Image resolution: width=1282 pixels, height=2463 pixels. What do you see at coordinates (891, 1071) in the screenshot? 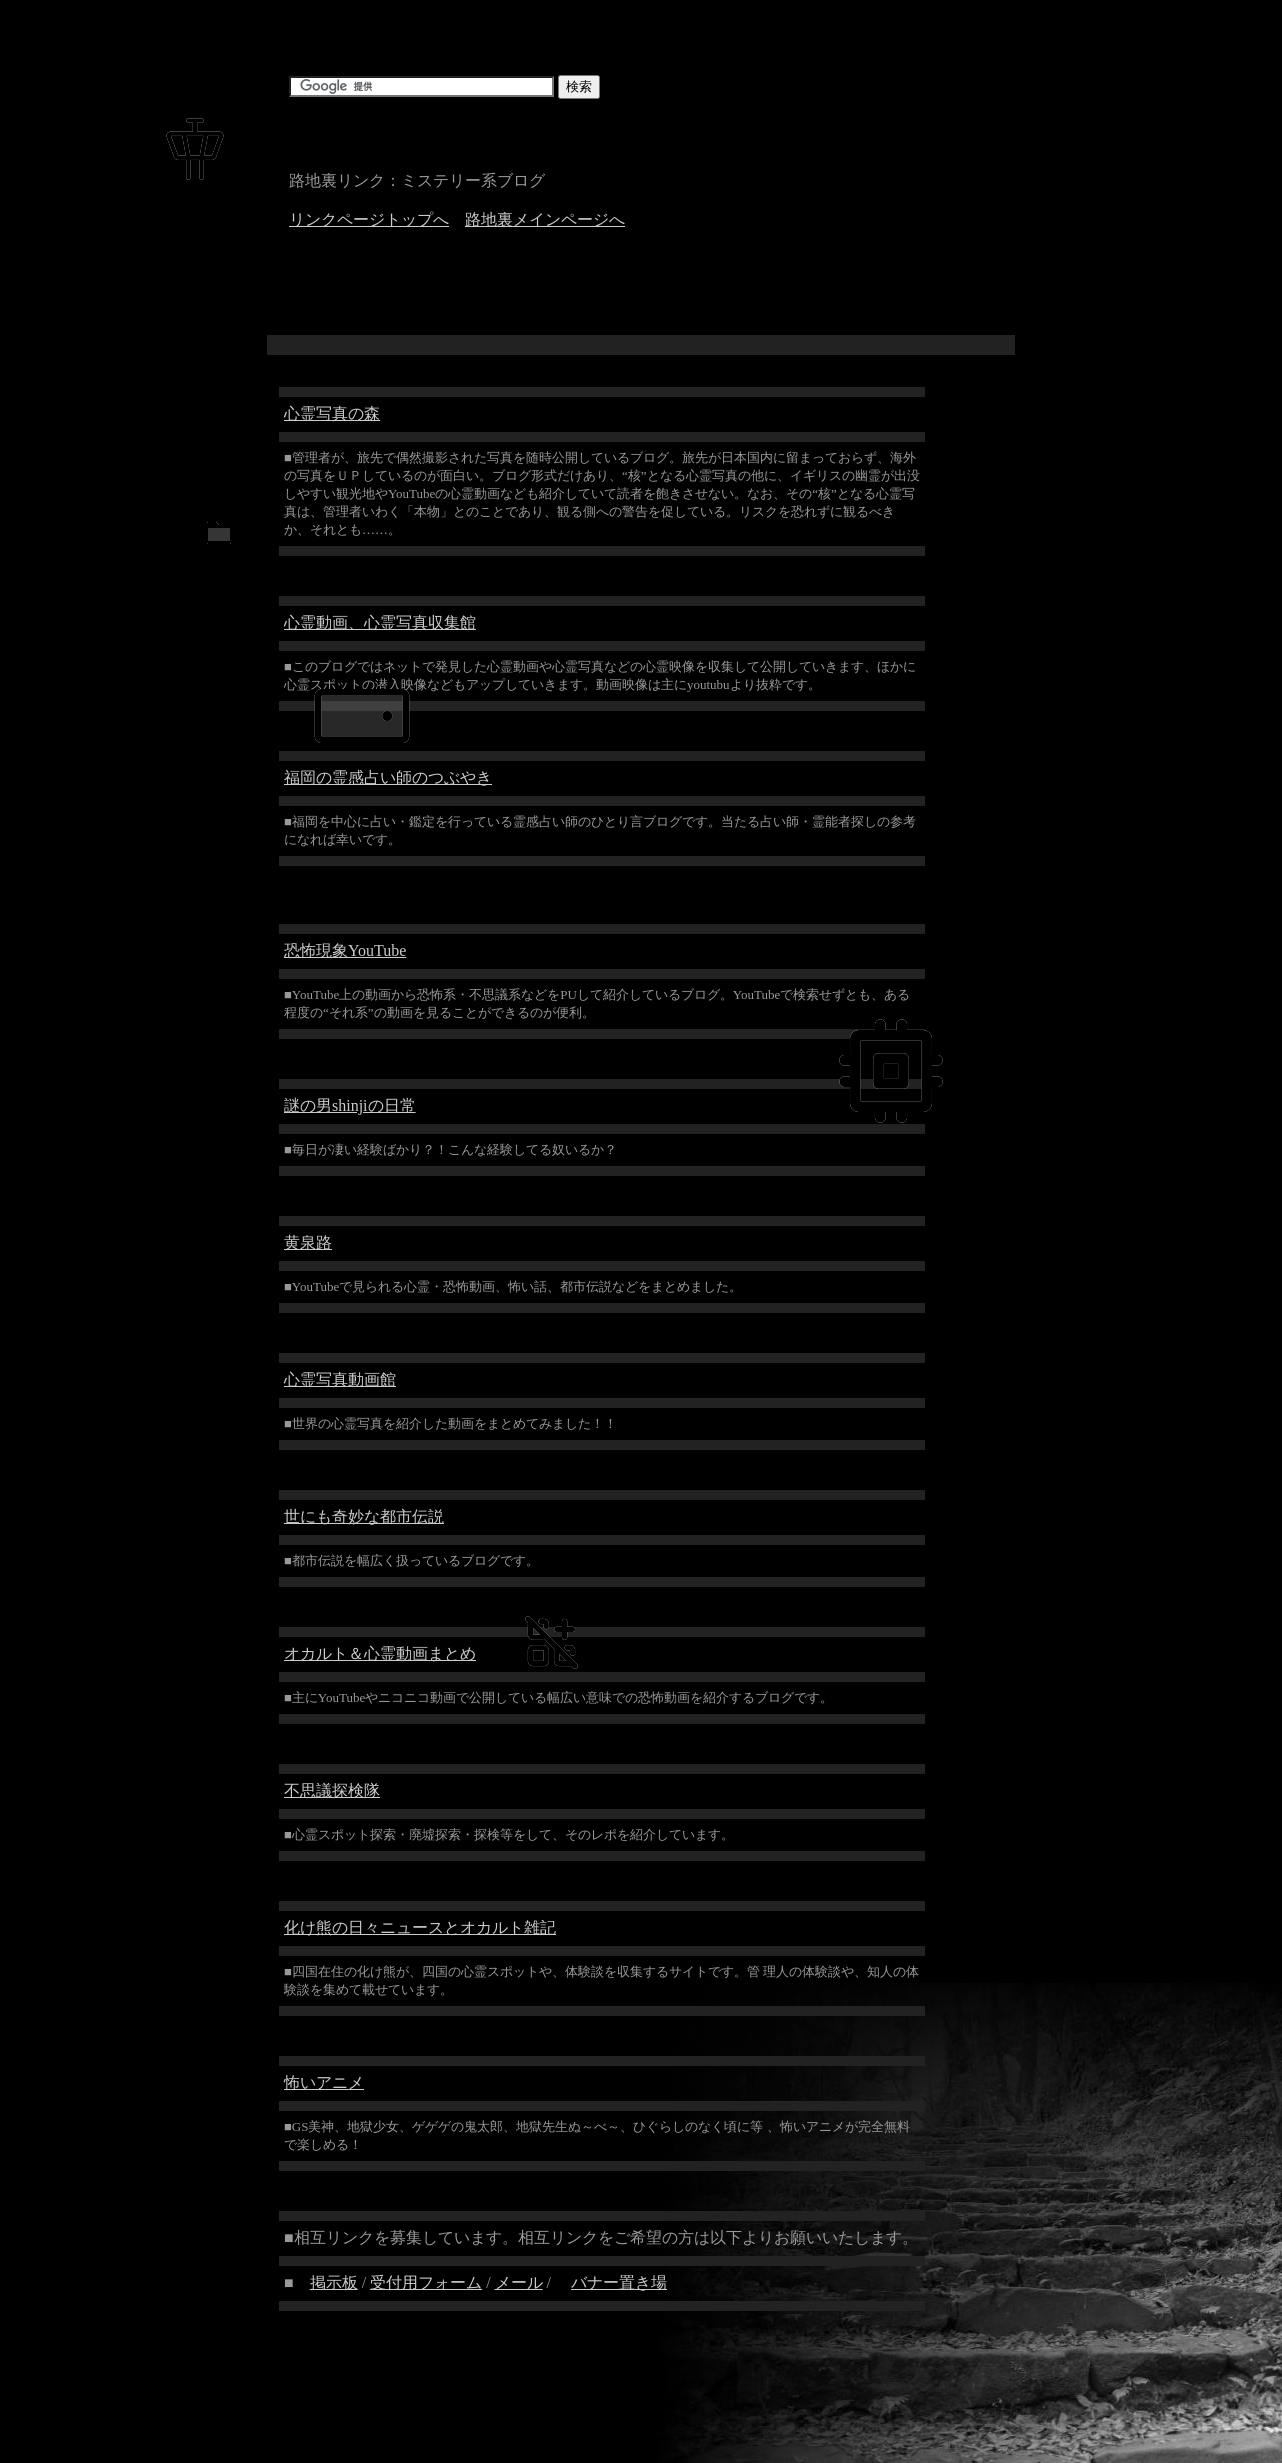
I see `view system performance or processor usage` at bounding box center [891, 1071].